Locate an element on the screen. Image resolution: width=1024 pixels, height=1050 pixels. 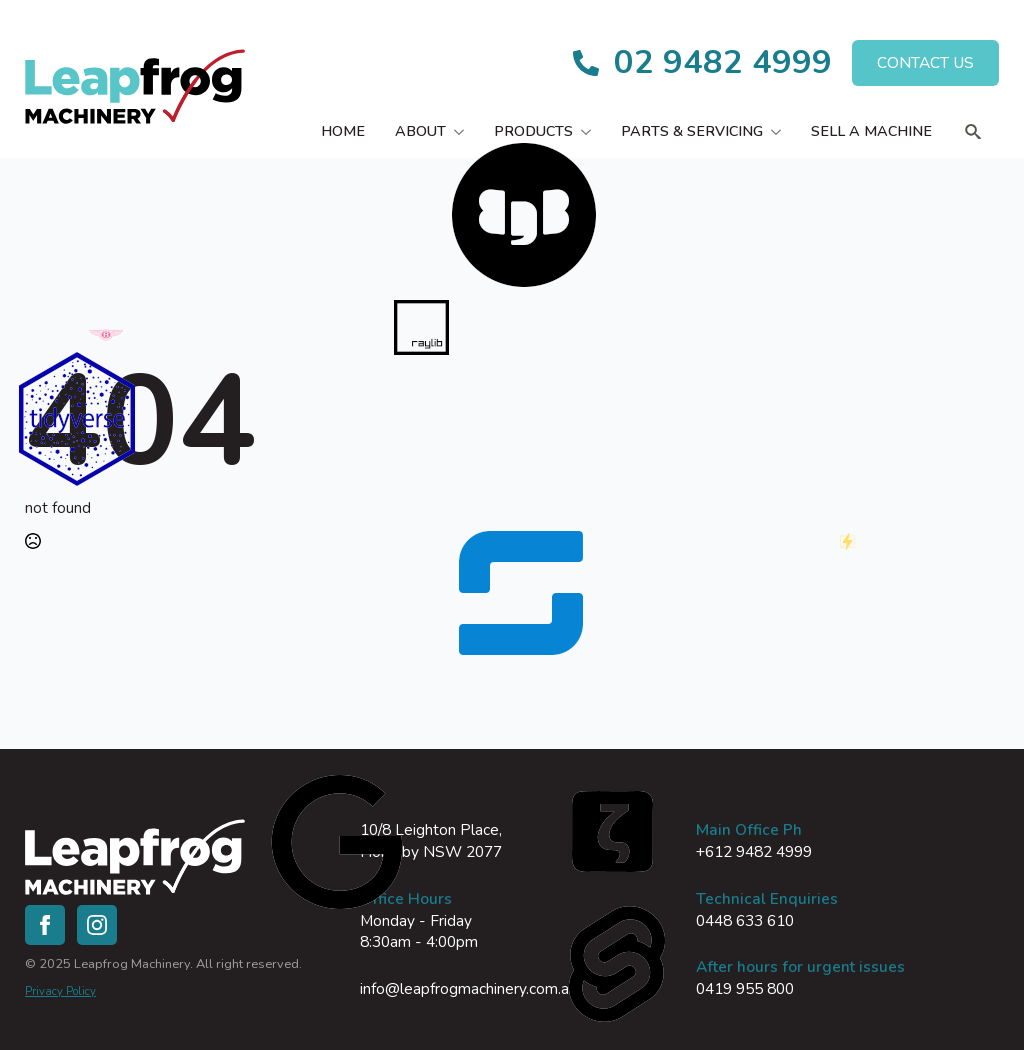
sign in with Google is located at coordinates (337, 842).